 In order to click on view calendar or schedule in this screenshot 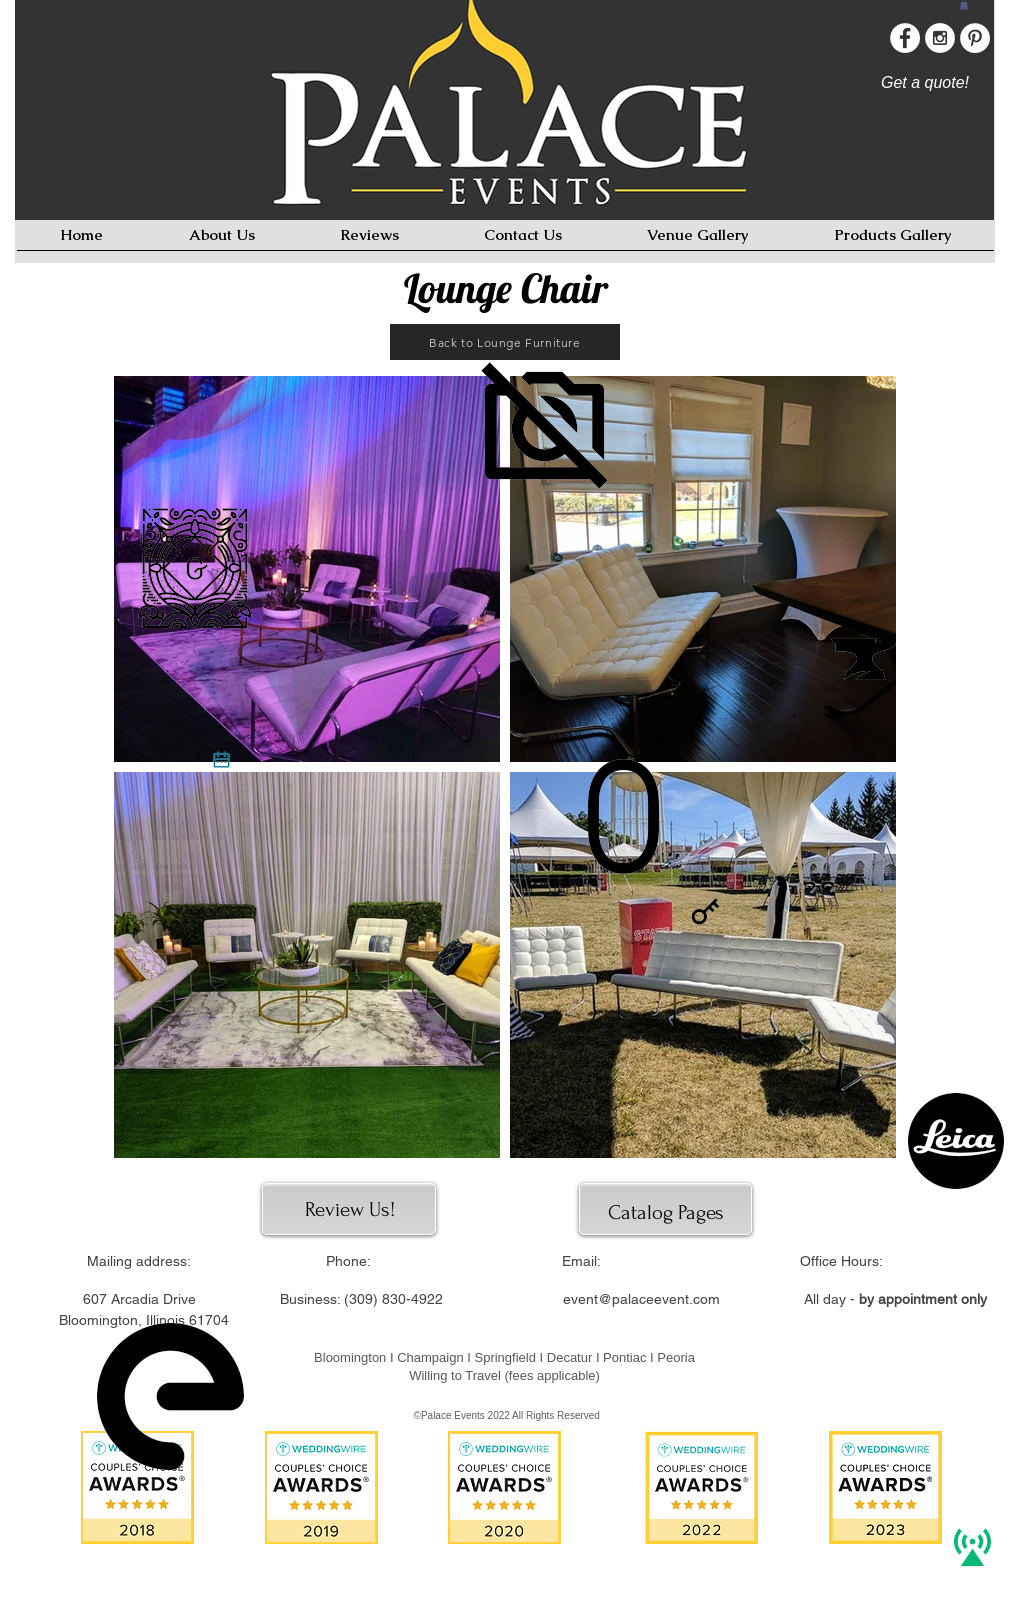, I will do `click(221, 760)`.